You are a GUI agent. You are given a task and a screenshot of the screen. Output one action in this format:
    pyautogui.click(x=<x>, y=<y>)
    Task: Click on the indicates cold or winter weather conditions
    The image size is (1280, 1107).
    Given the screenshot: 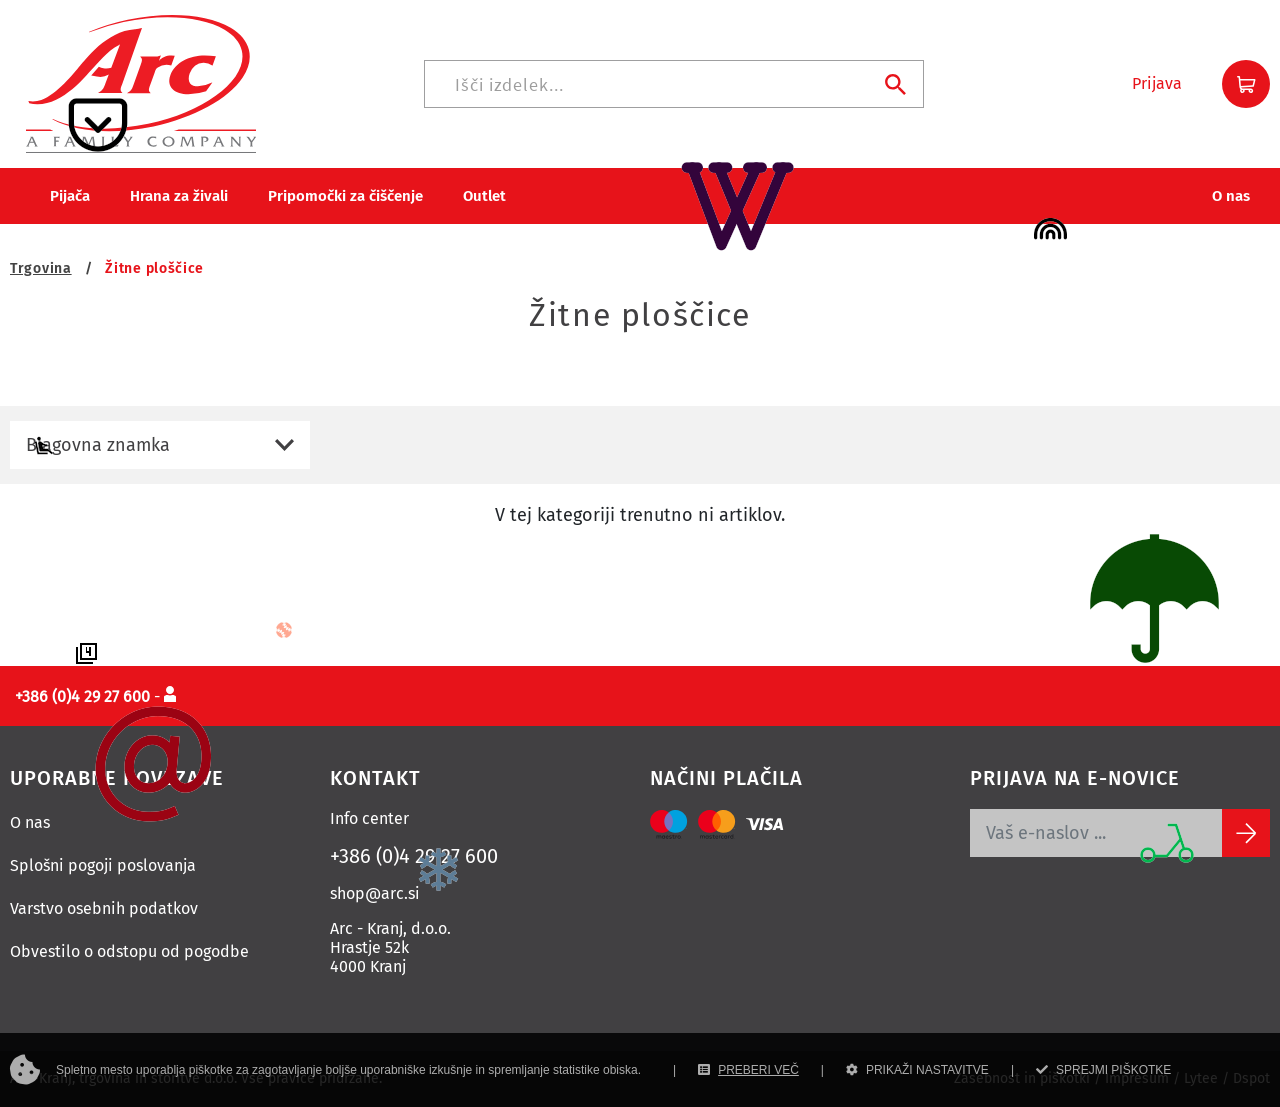 What is the action you would take?
    pyautogui.click(x=438, y=869)
    